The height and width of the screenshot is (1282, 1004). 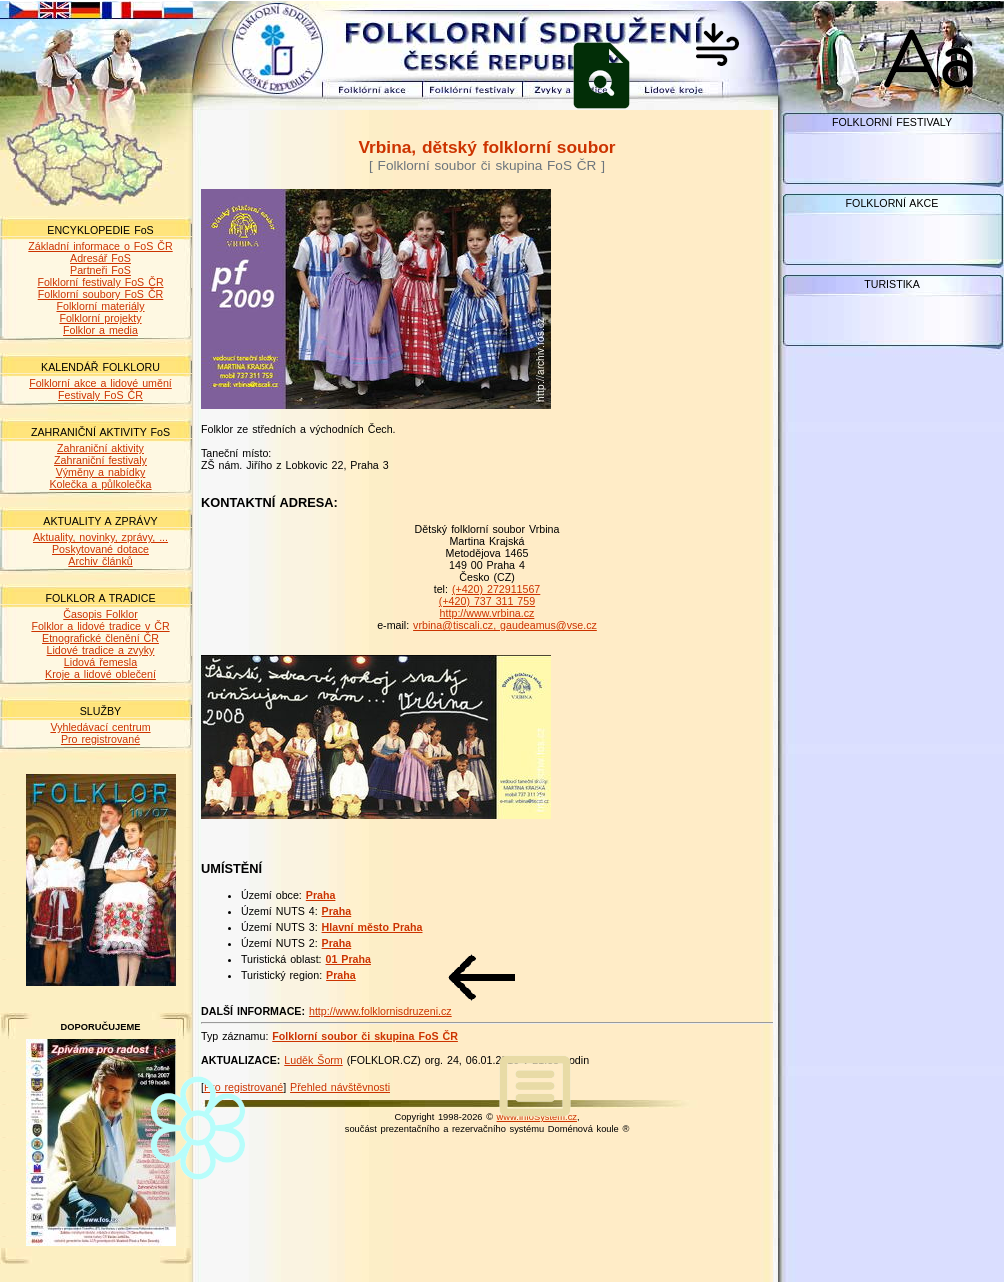 What do you see at coordinates (601, 75) in the screenshot?
I see `search within a document` at bounding box center [601, 75].